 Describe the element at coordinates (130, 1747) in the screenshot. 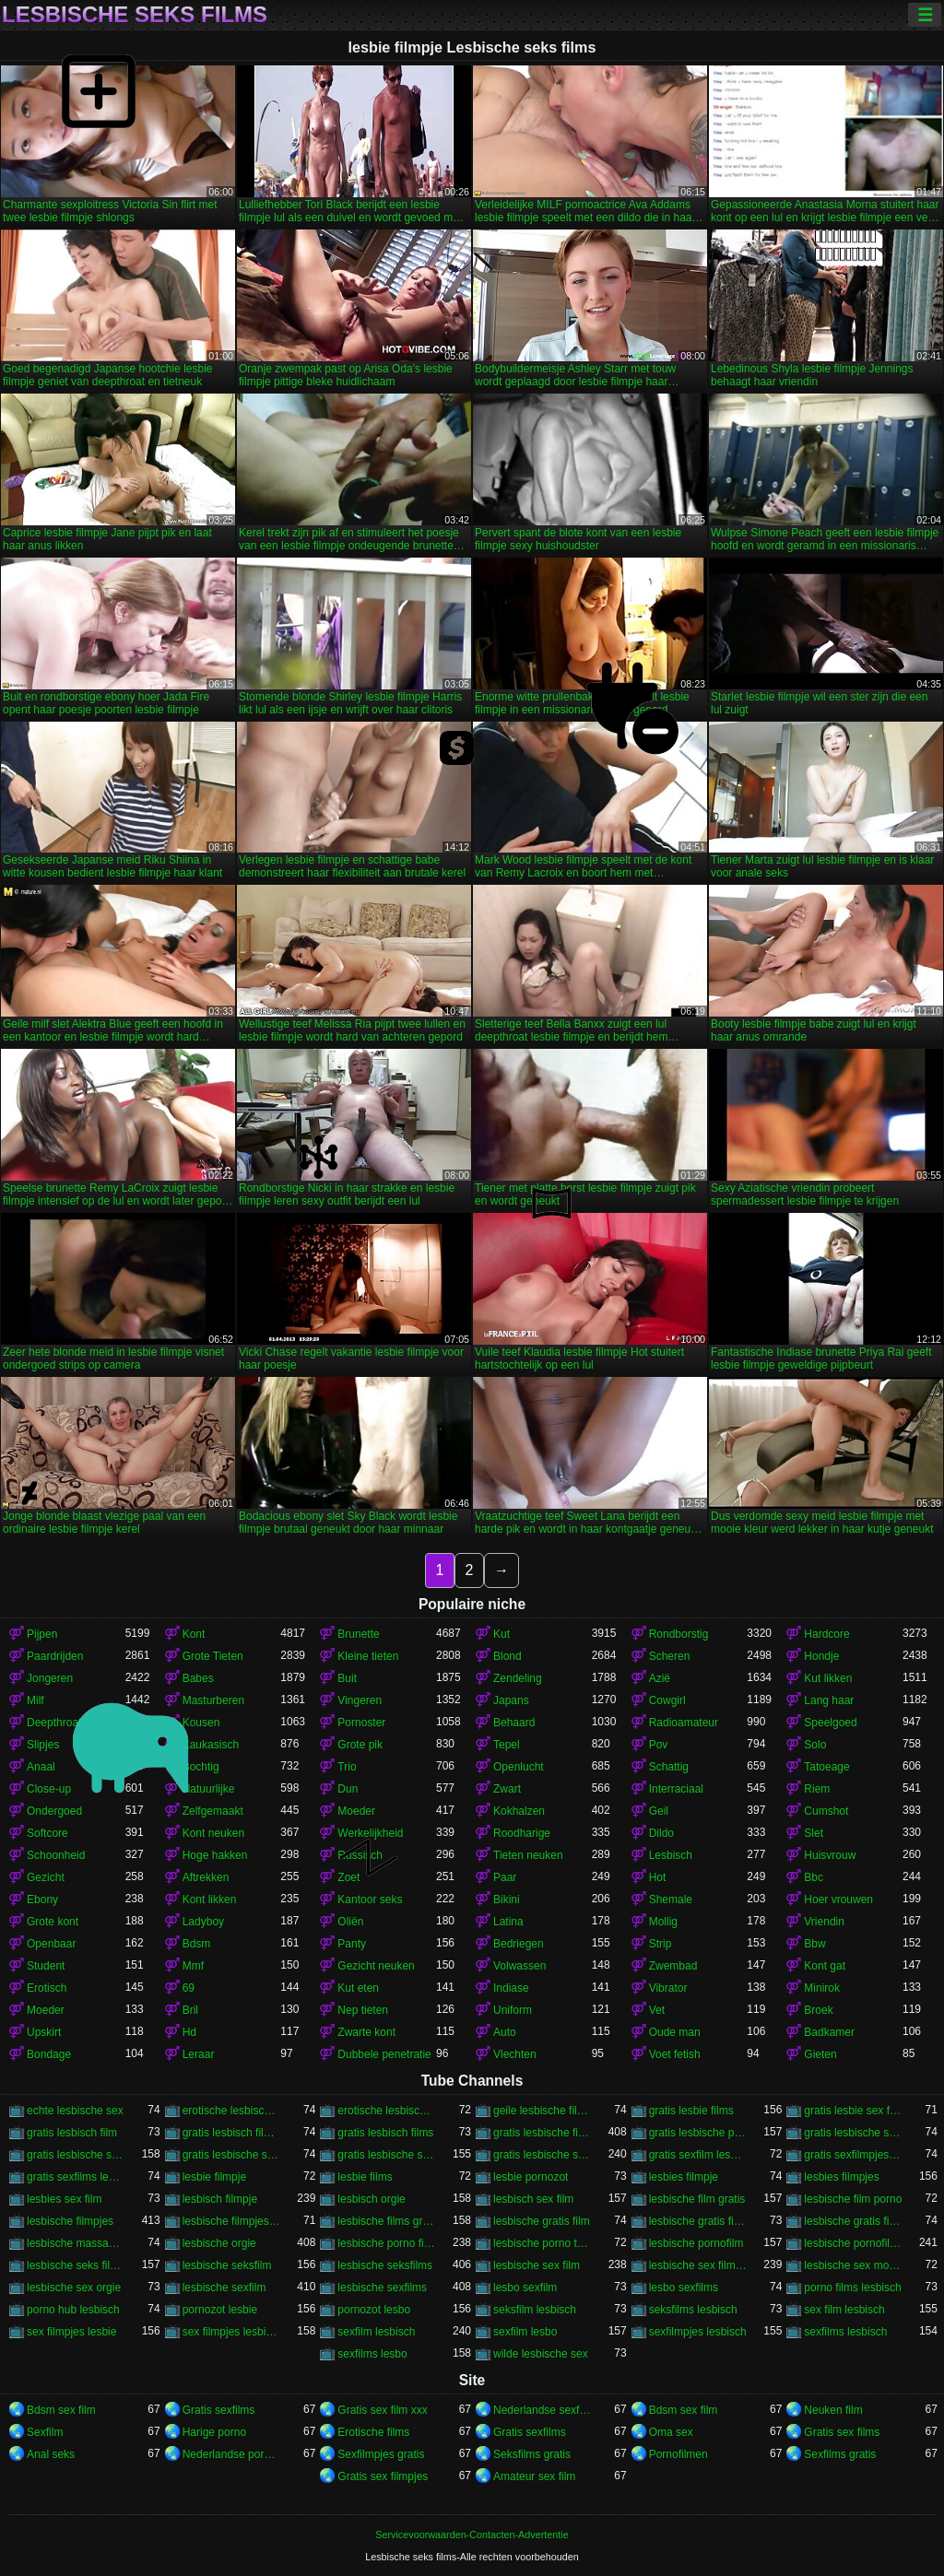

I see `kiwi bird icon representing New Zealand-related content` at that location.